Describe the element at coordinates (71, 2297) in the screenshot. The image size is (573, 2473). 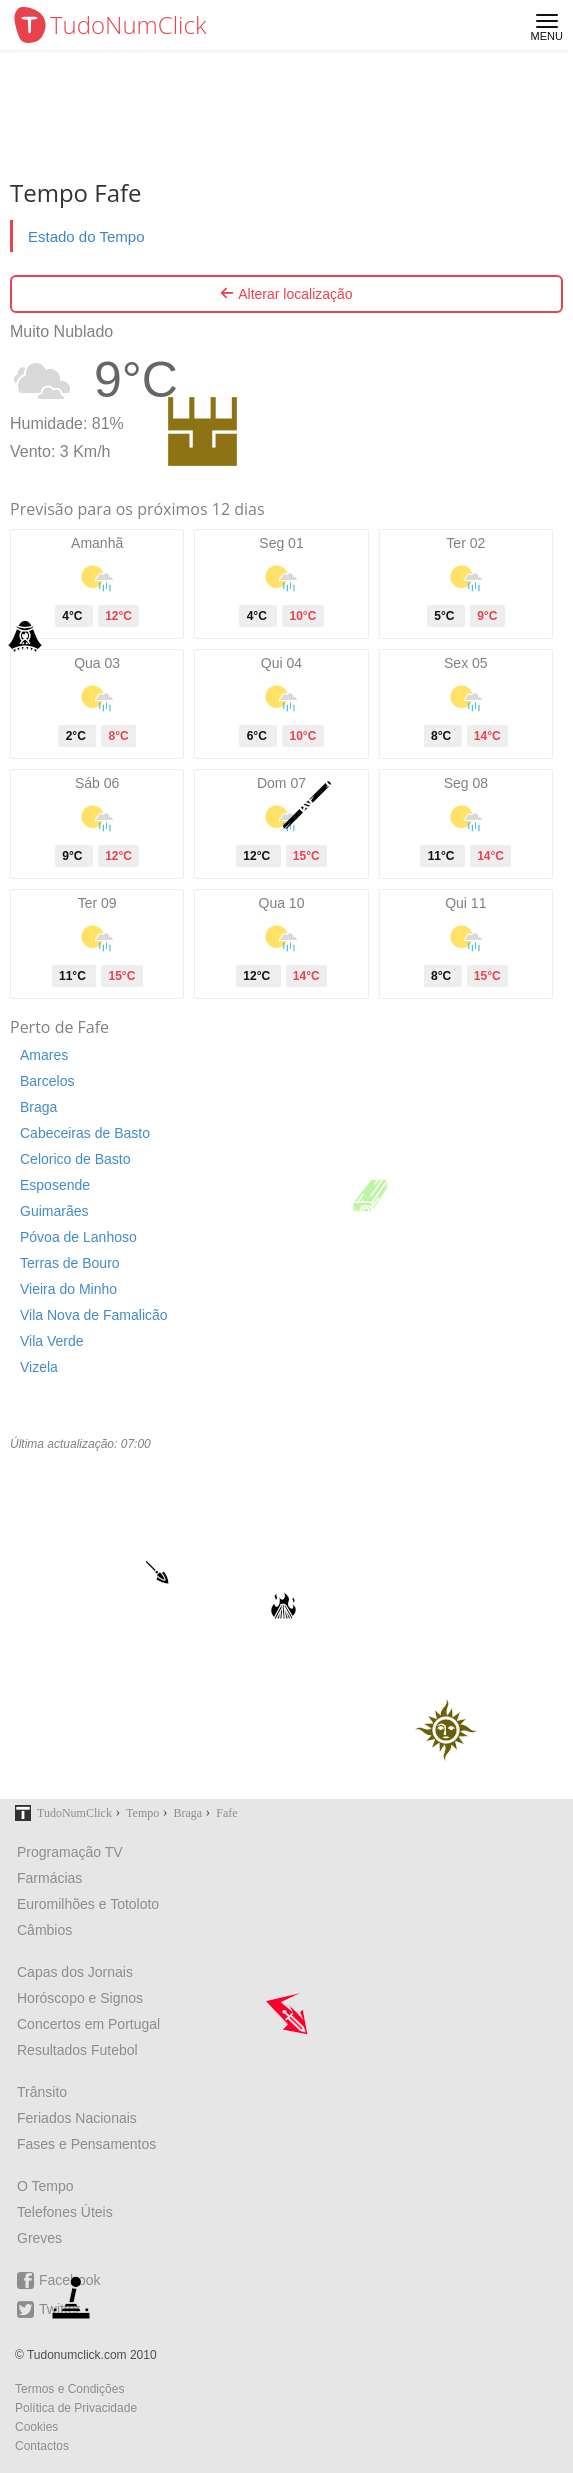
I see `access game controls or gaming mode` at that location.